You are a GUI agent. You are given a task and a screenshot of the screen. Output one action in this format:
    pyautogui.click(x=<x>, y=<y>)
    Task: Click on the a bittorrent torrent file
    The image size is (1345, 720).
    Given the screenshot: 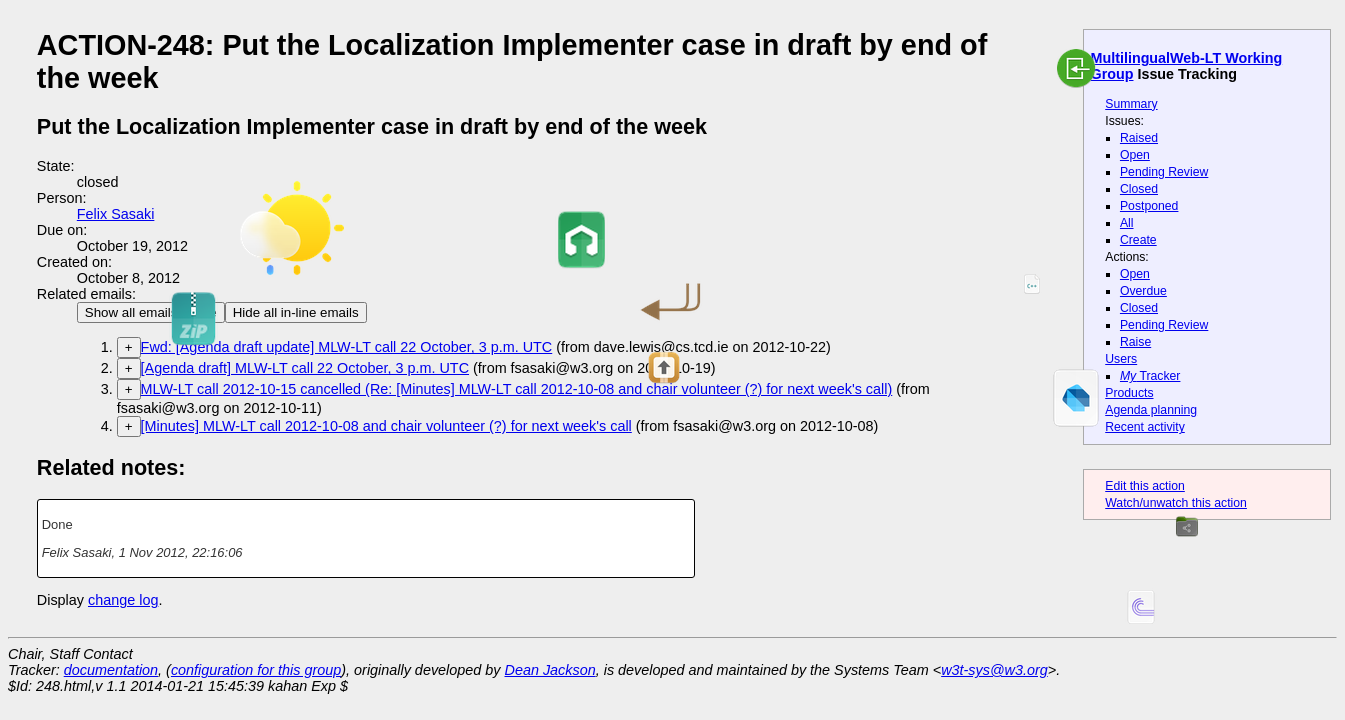 What is the action you would take?
    pyautogui.click(x=1141, y=607)
    